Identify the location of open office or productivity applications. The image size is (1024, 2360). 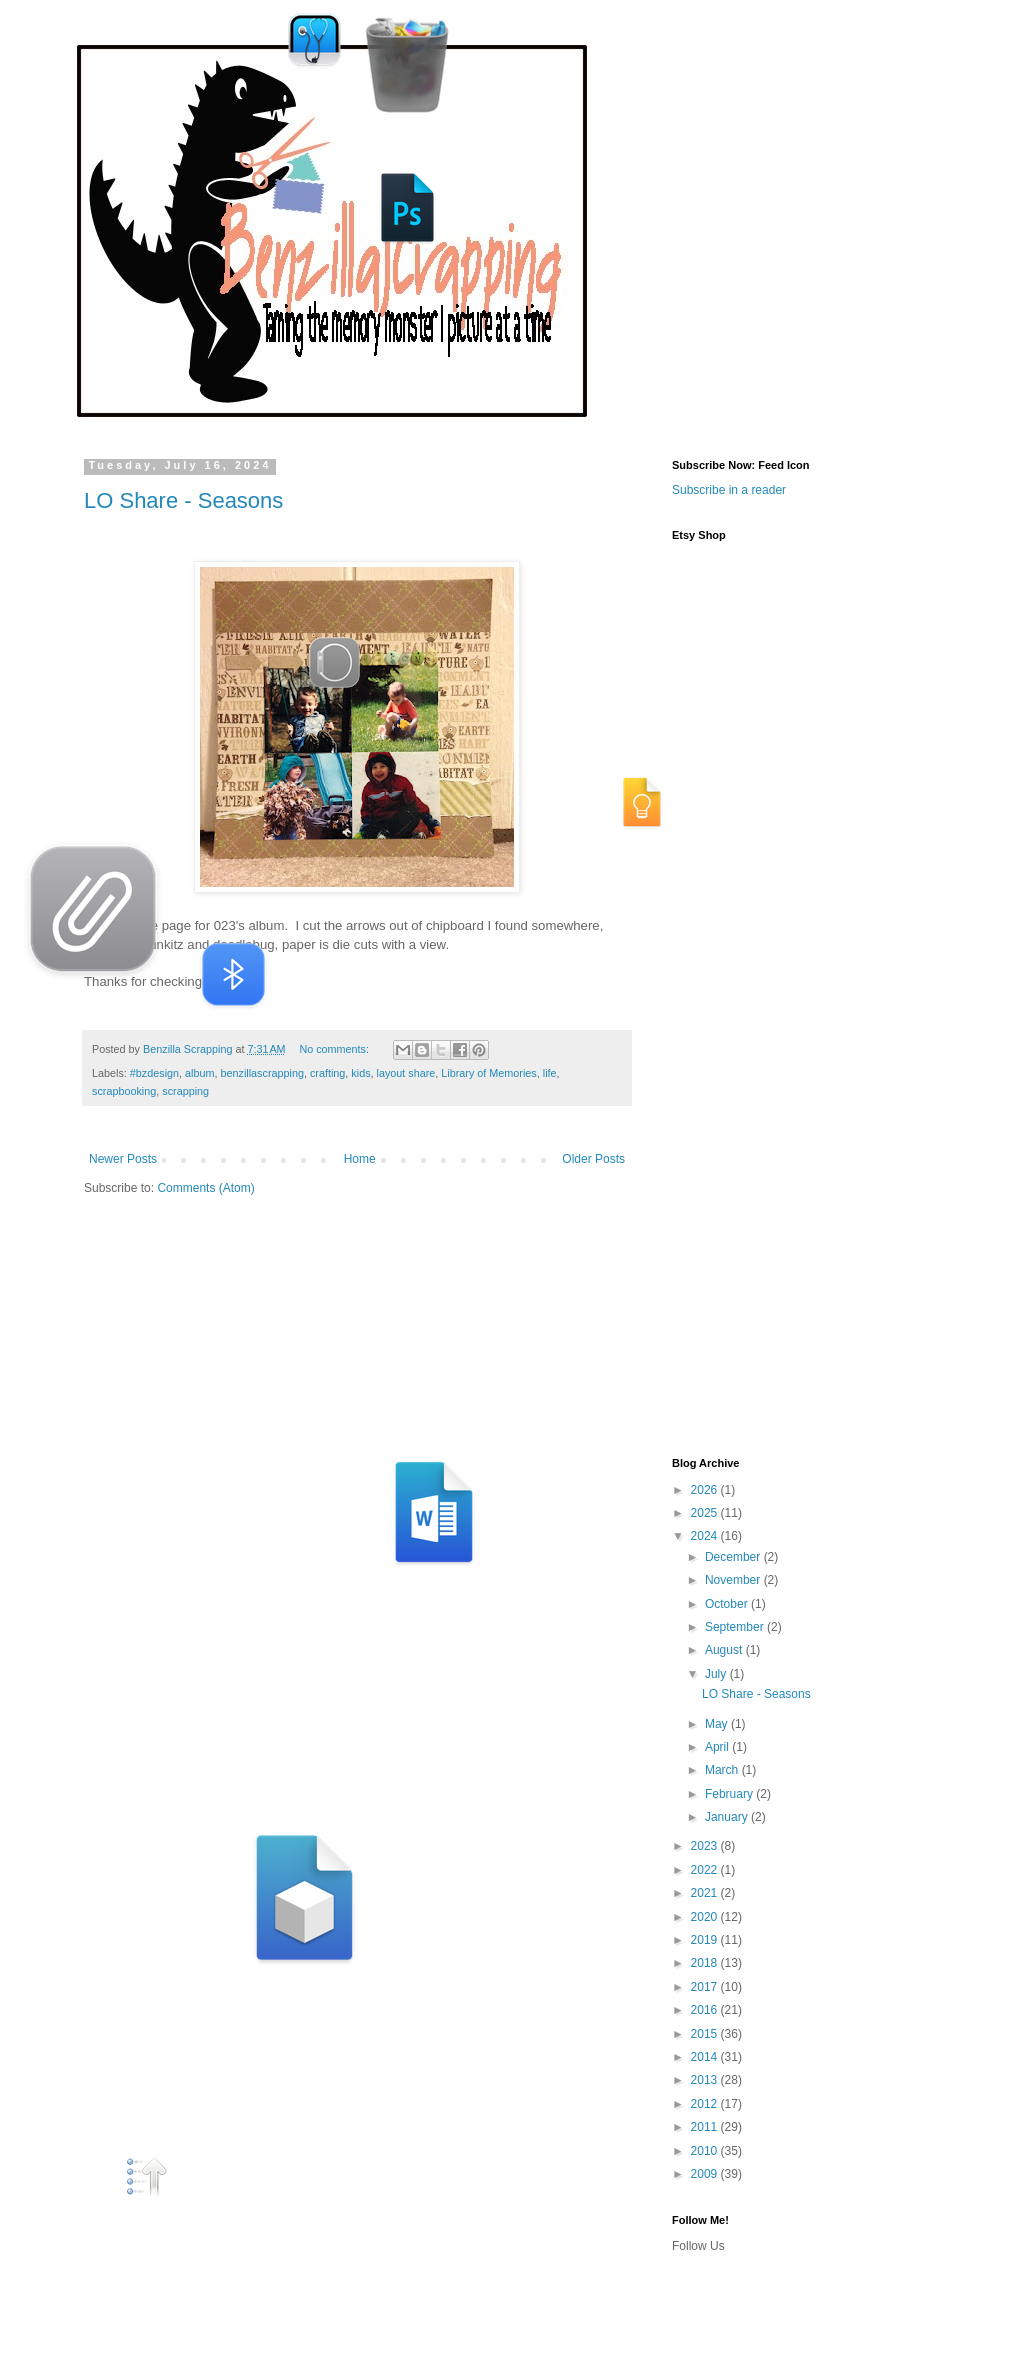
(93, 911).